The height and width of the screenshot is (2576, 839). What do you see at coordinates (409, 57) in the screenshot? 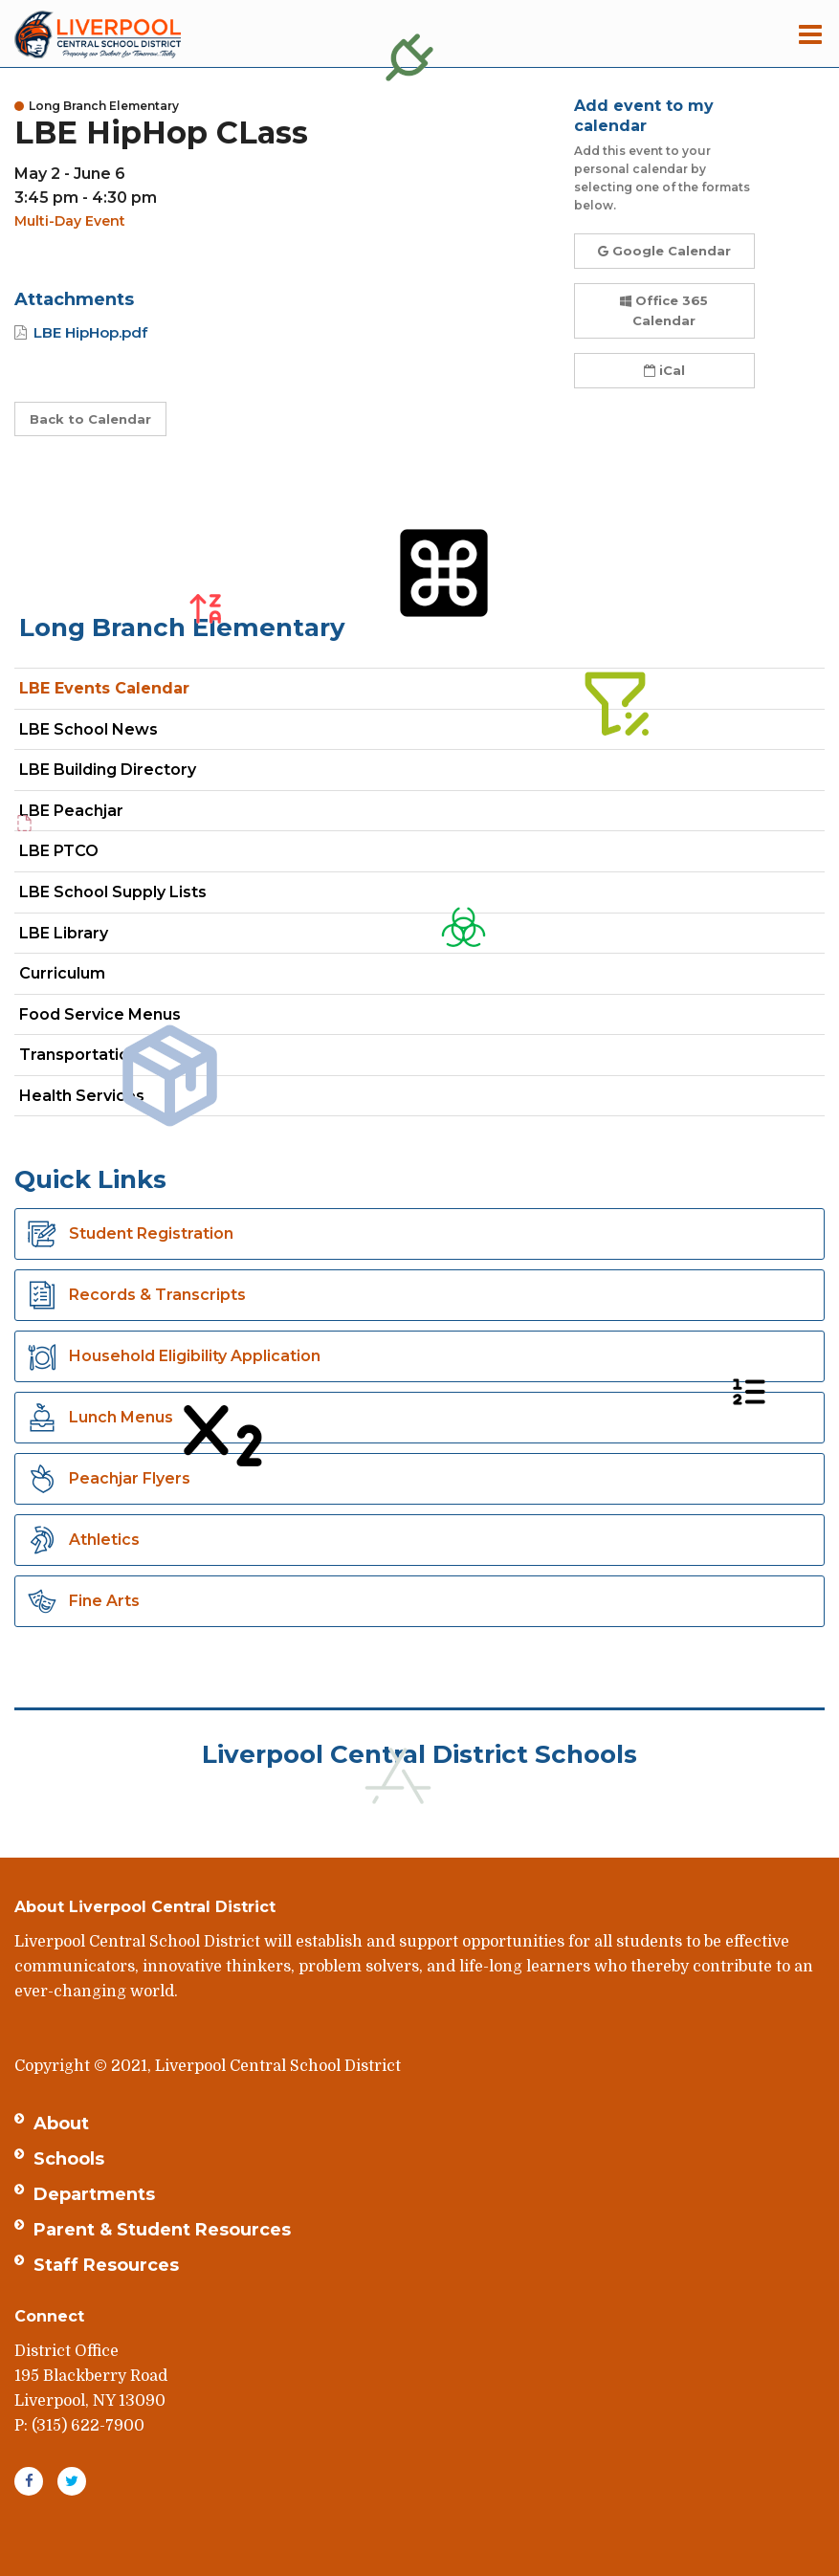
I see `connect to power source` at bounding box center [409, 57].